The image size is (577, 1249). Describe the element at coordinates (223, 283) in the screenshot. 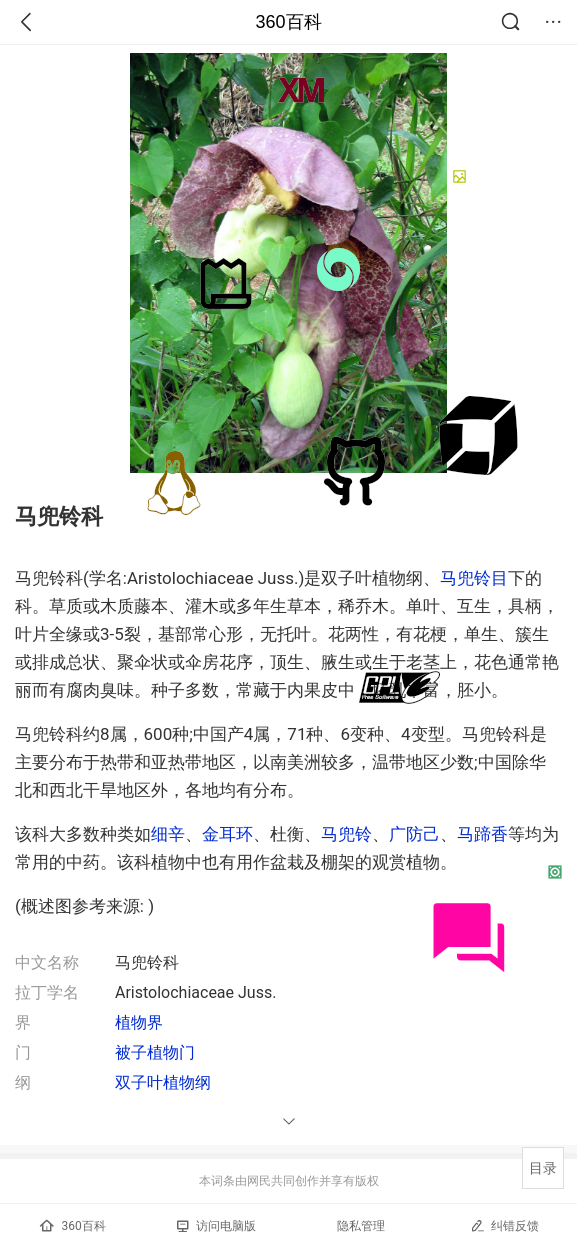

I see `view receipt or transaction history` at that location.